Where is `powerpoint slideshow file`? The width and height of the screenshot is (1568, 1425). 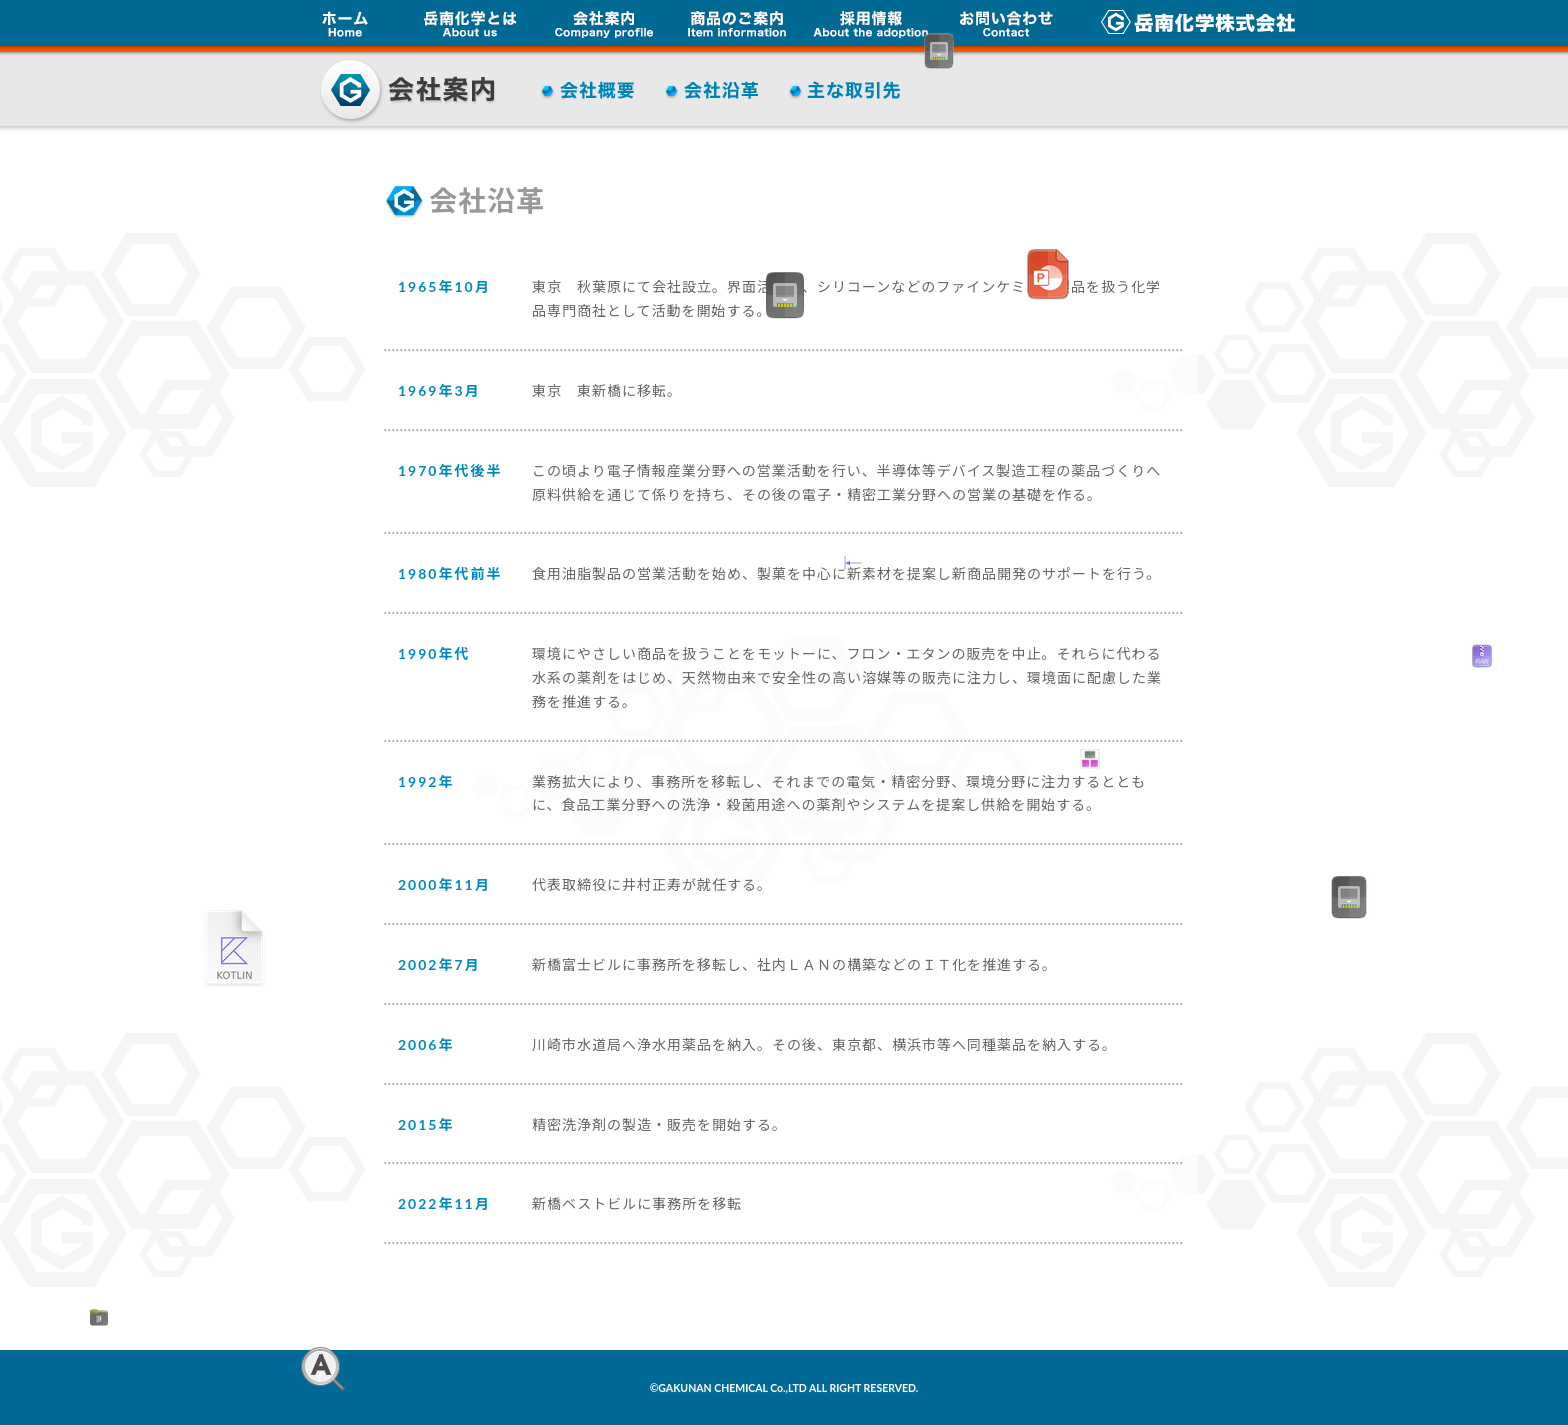 powerpoint slideshow file is located at coordinates (1048, 274).